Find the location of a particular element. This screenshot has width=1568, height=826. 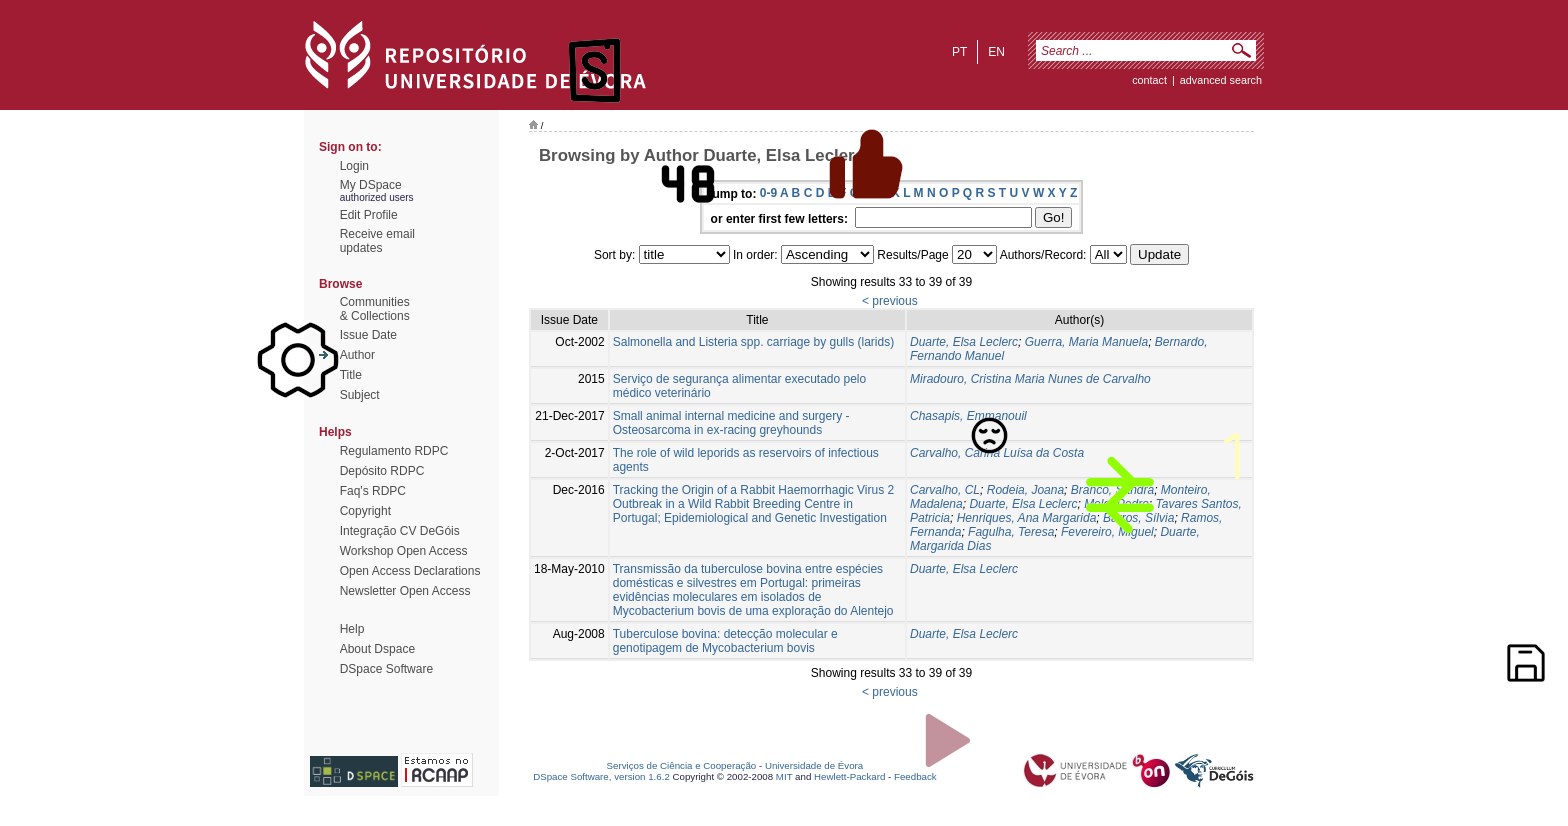

indicates item number 48 in a list or sequence is located at coordinates (688, 184).